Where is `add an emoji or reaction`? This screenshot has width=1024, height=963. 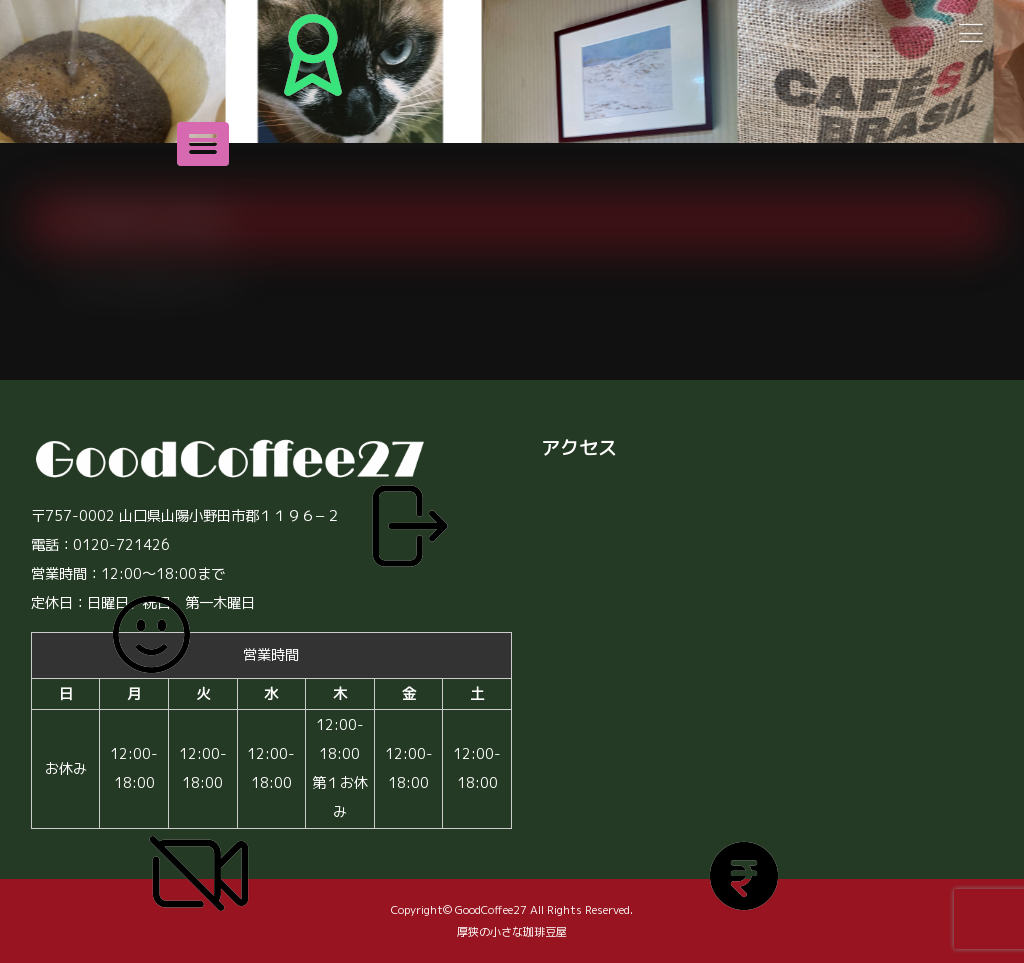
add an emoji or reaction is located at coordinates (151, 634).